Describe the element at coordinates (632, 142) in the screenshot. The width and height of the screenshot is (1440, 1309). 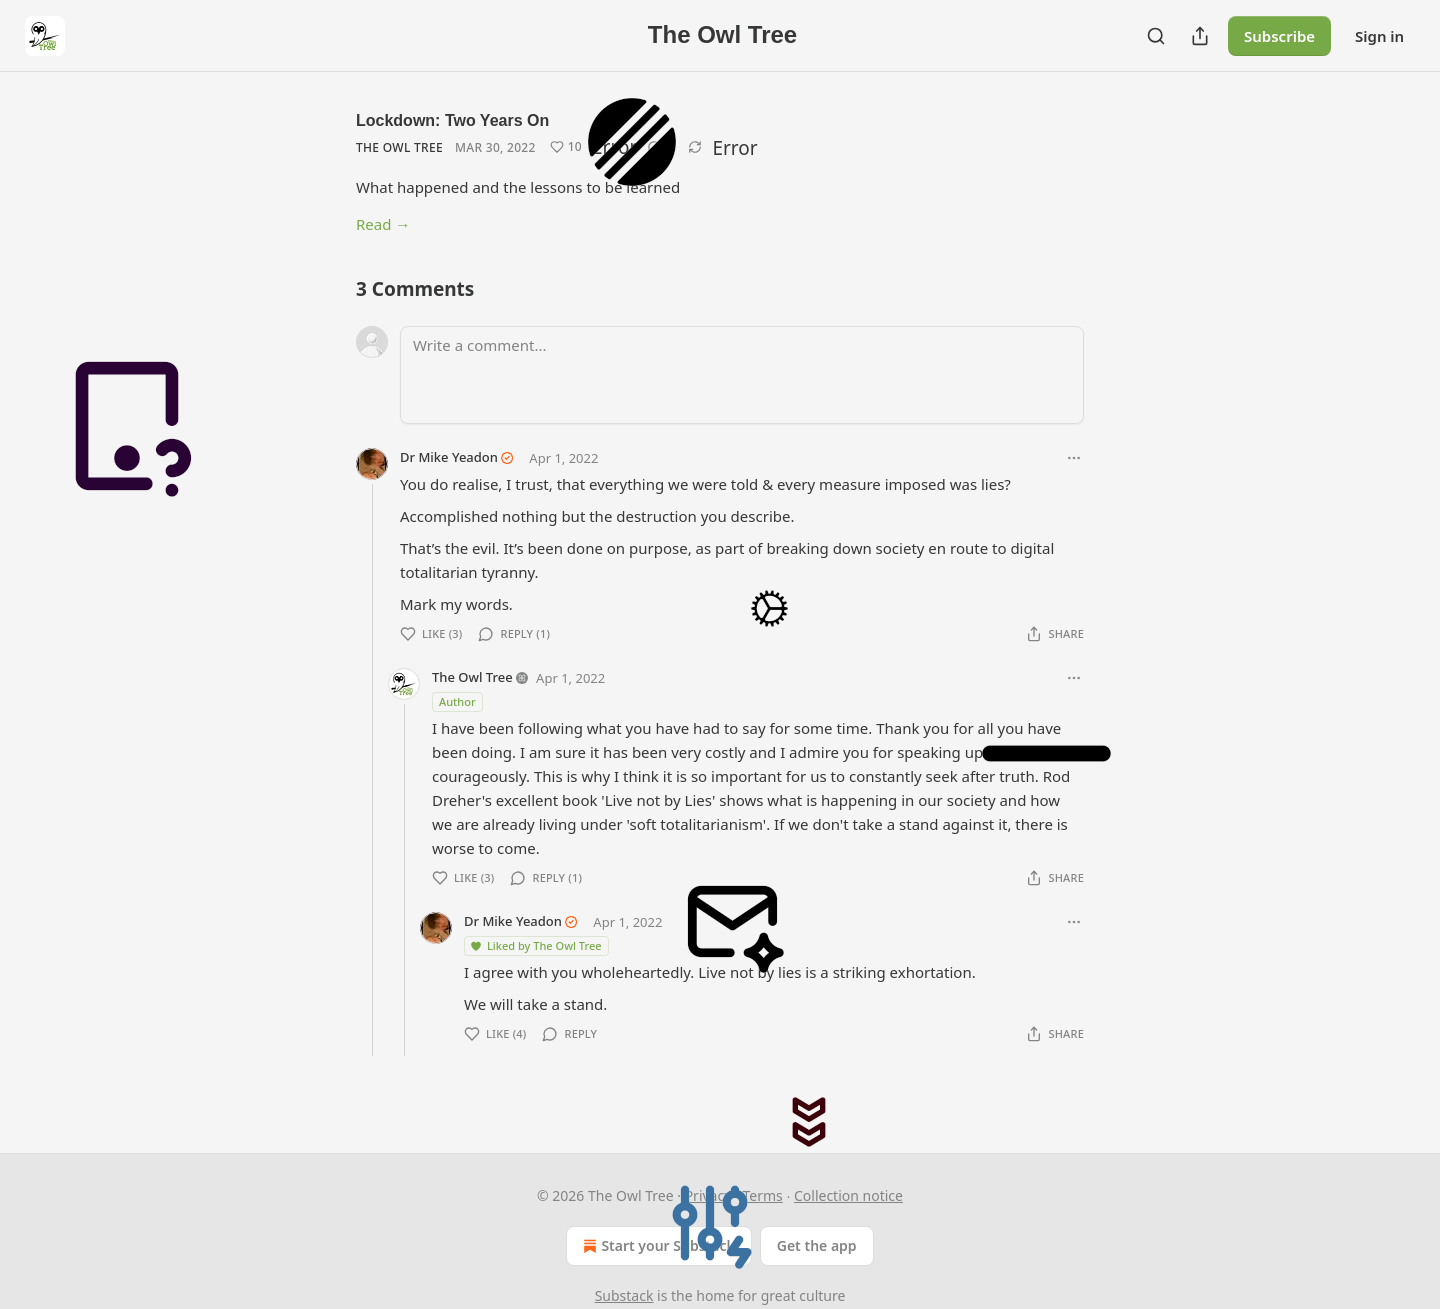
I see `access boules or pétanque game` at that location.